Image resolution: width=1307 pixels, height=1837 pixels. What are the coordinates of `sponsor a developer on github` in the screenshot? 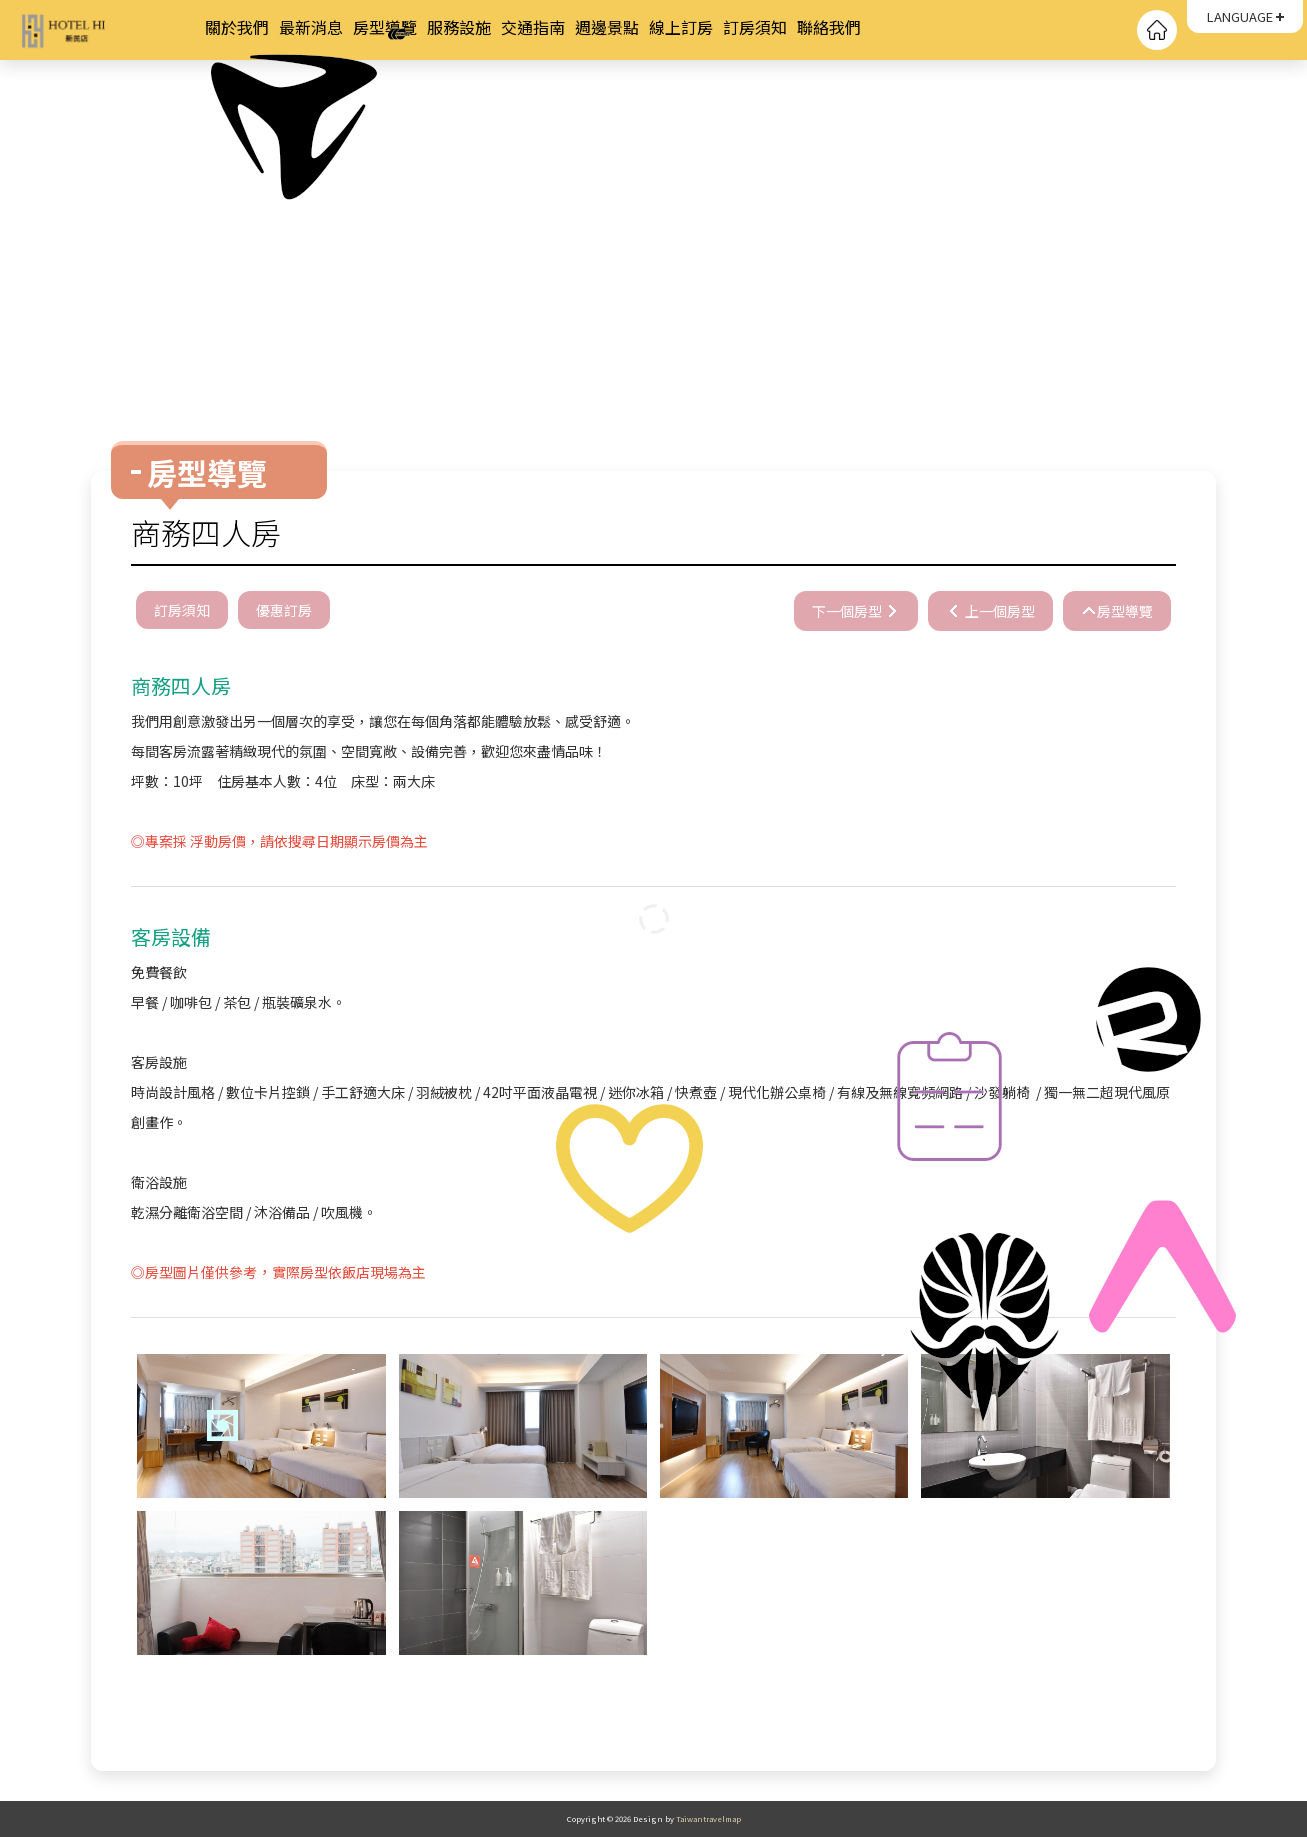 It's located at (629, 1168).